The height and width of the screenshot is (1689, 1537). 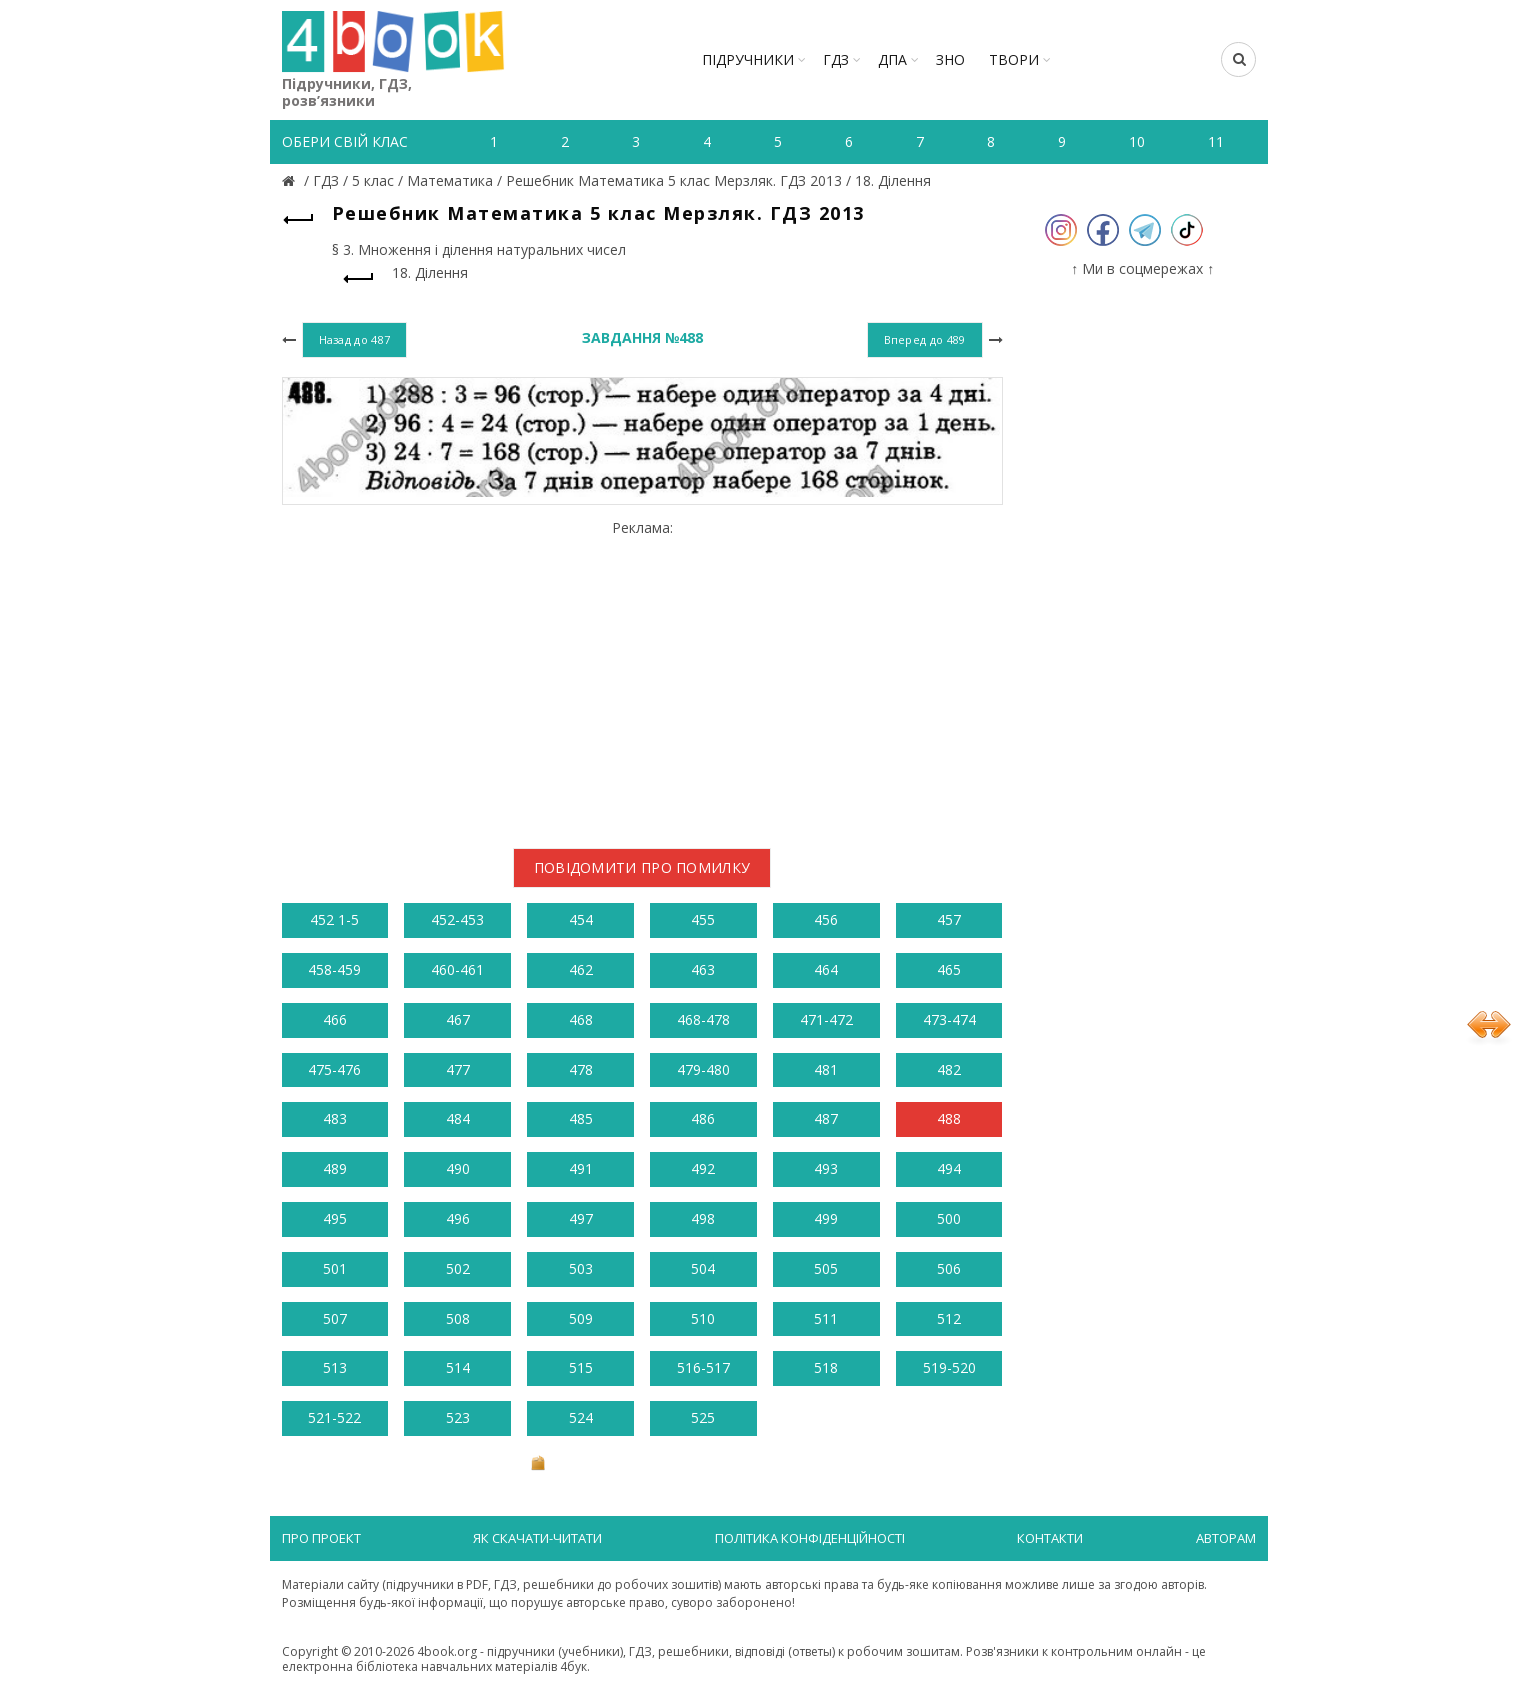 I want to click on flip the selected object horizontally, so click(x=1489, y=1023).